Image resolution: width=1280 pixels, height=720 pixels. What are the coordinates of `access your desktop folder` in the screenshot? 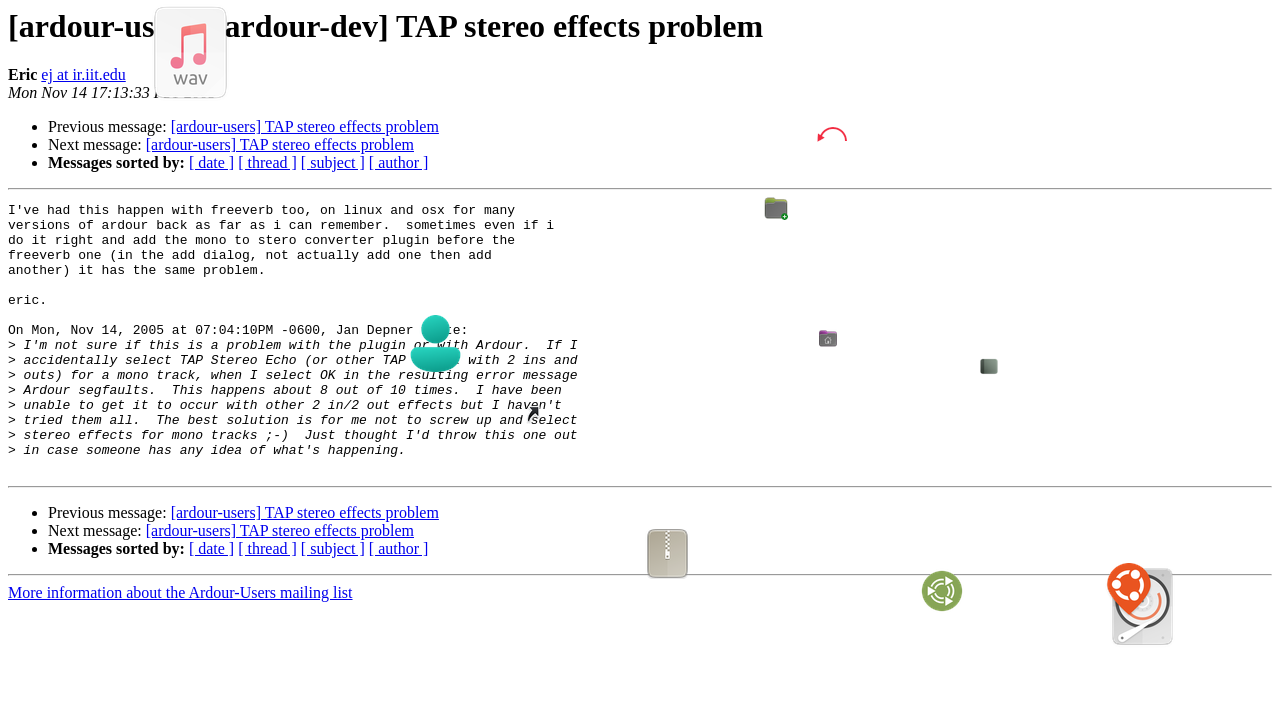 It's located at (989, 366).